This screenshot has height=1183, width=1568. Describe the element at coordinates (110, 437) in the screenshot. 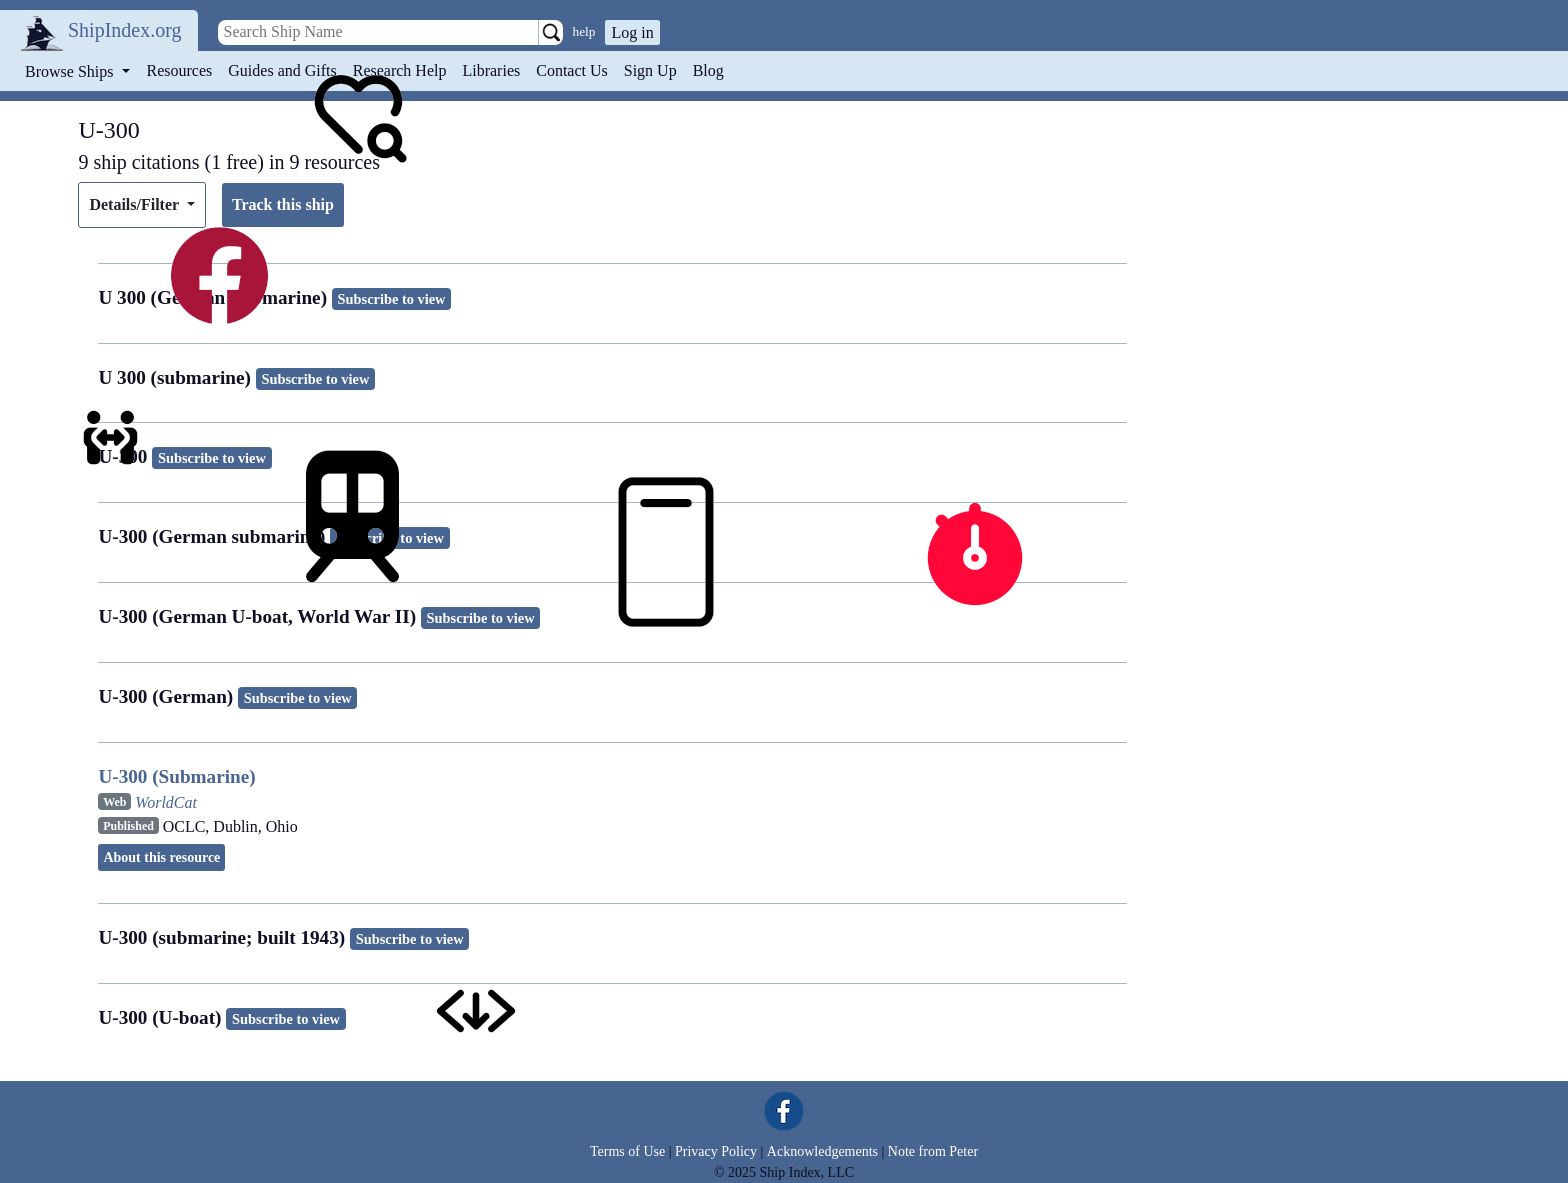

I see `indicates social distancing or maintaining space between people` at that location.